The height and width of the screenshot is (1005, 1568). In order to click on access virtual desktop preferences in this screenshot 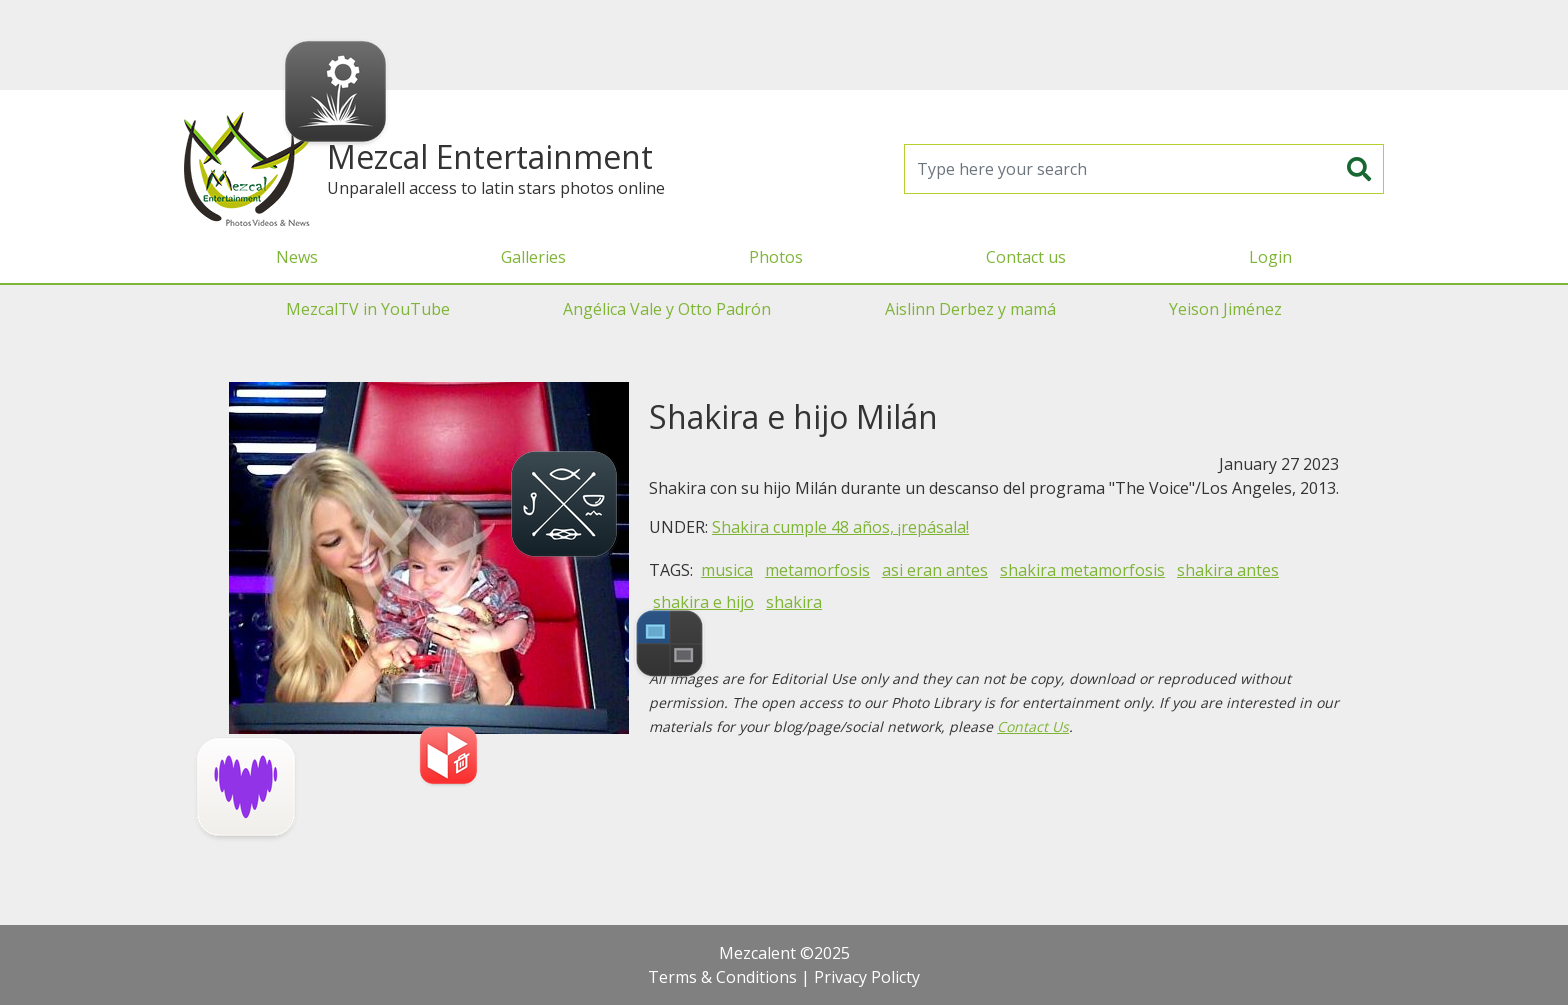, I will do `click(669, 644)`.